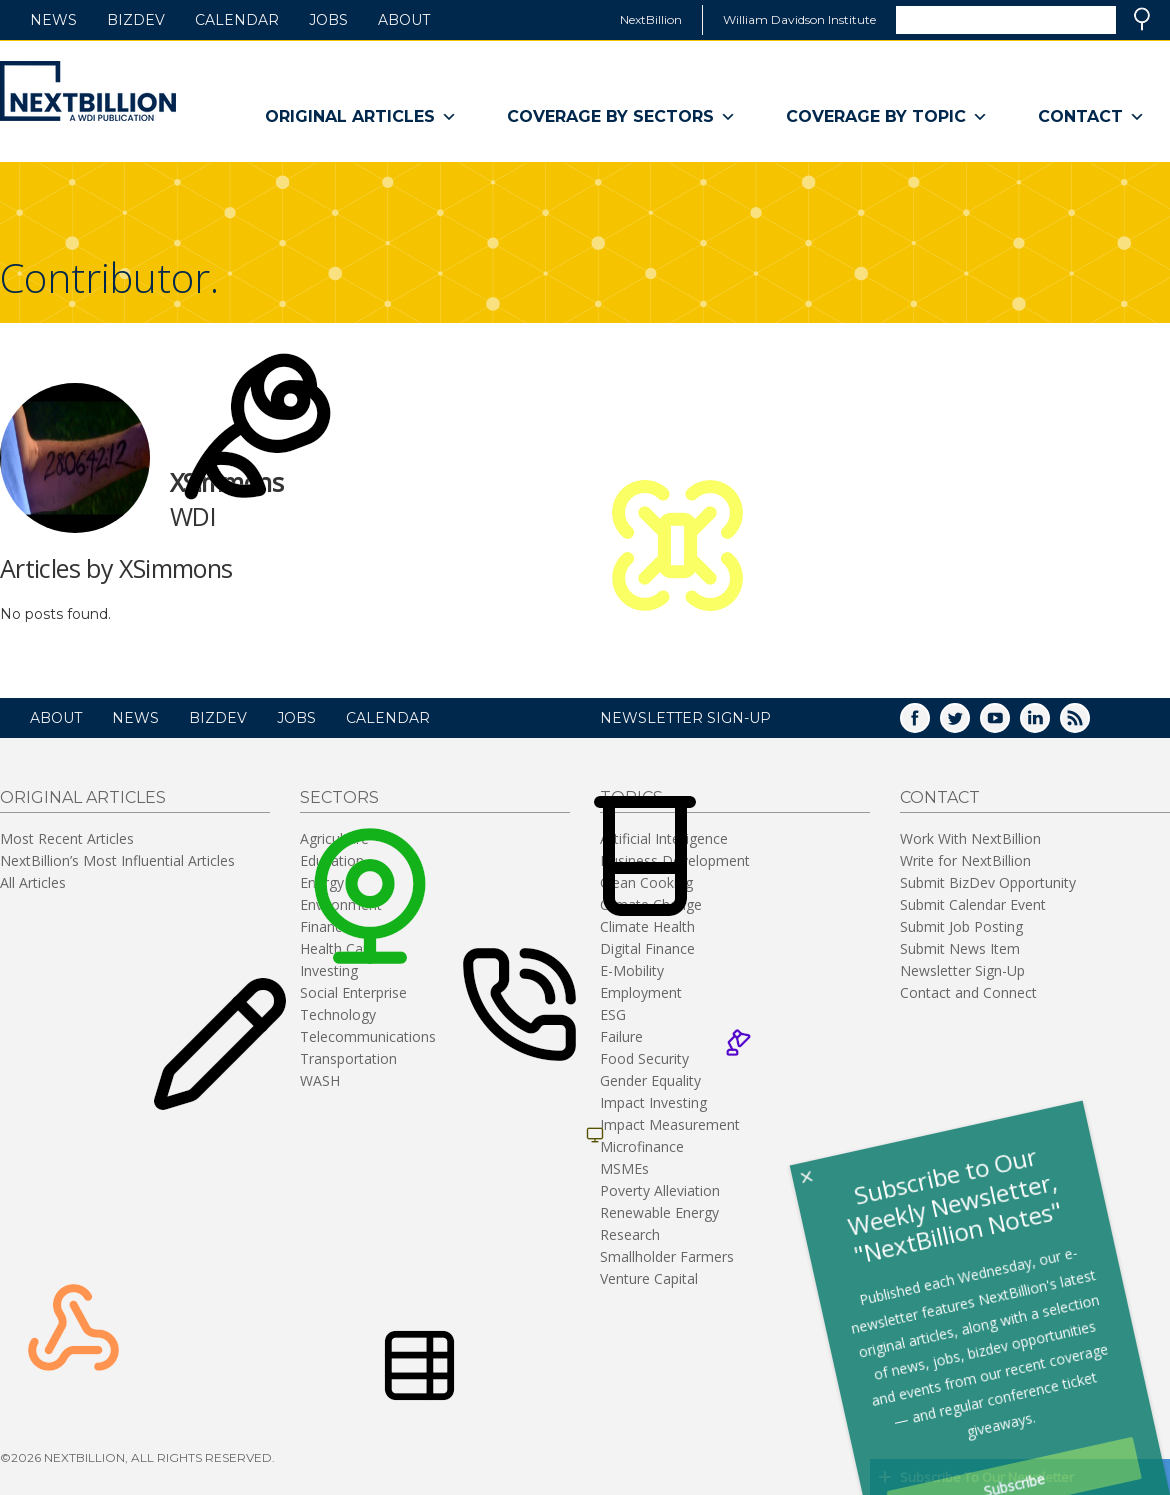  I want to click on switch to desktop display mode, so click(595, 1135).